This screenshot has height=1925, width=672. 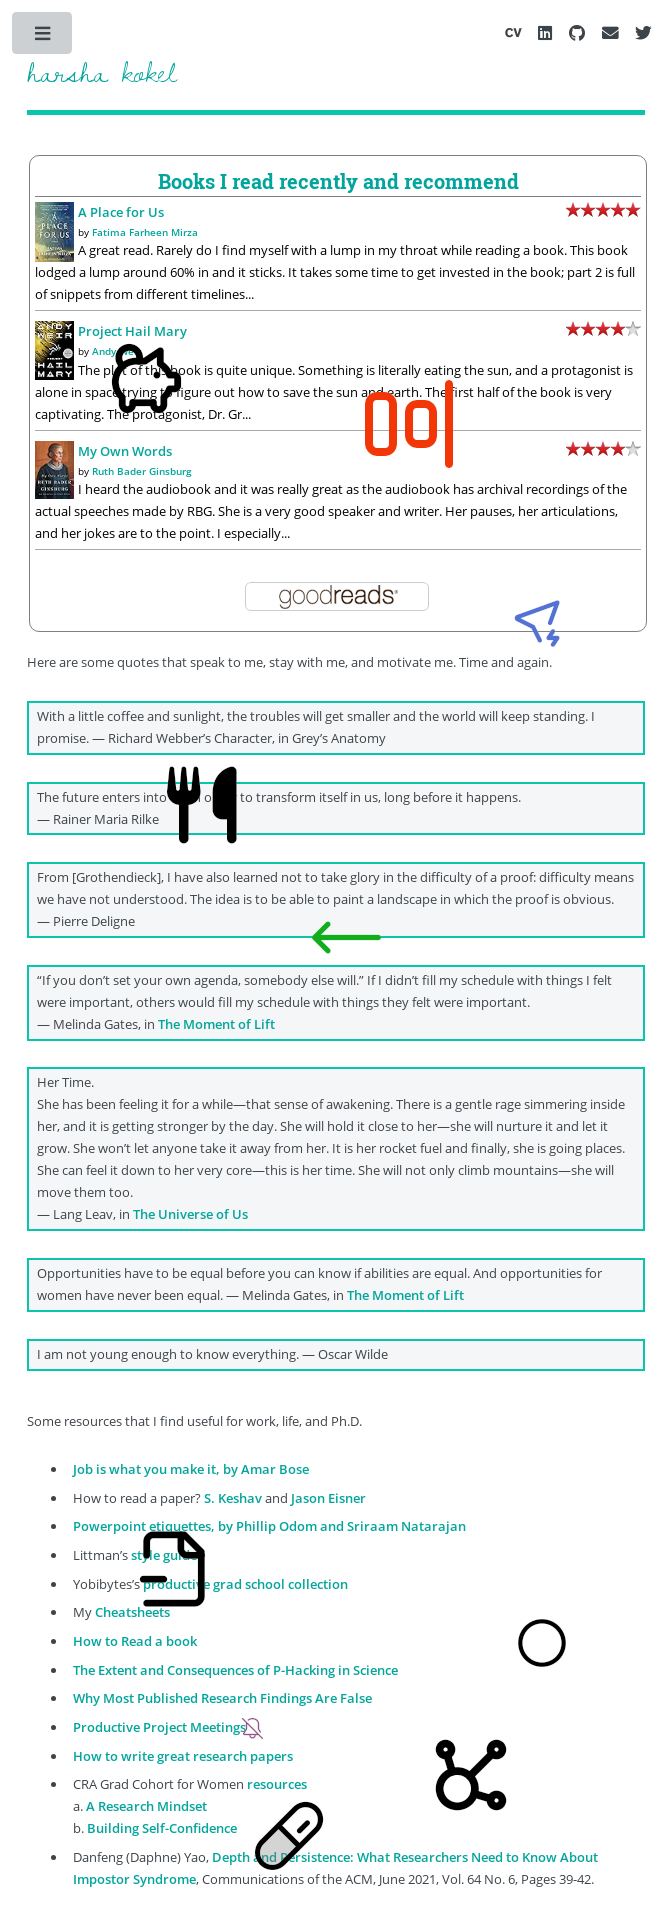 What do you see at coordinates (174, 1569) in the screenshot?
I see `remove content from a file` at bounding box center [174, 1569].